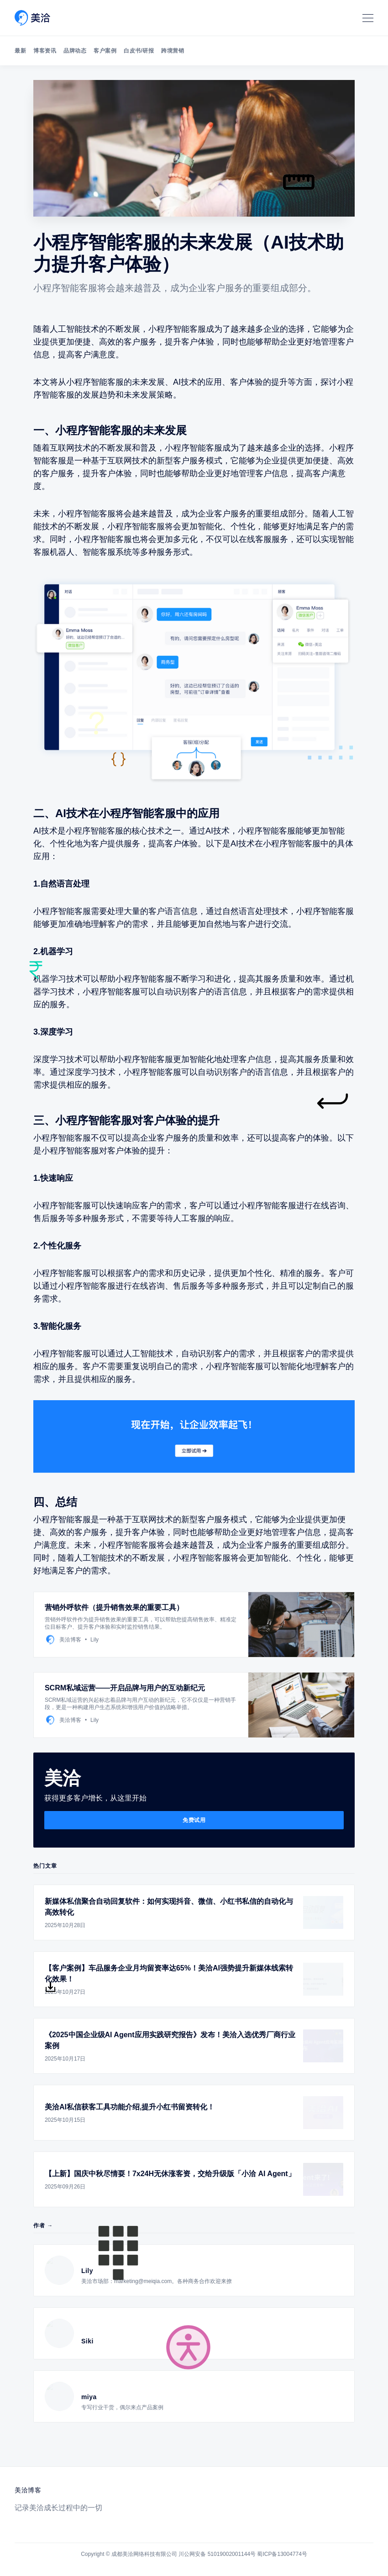  I want to click on view prices in Indian rupees, so click(35, 970).